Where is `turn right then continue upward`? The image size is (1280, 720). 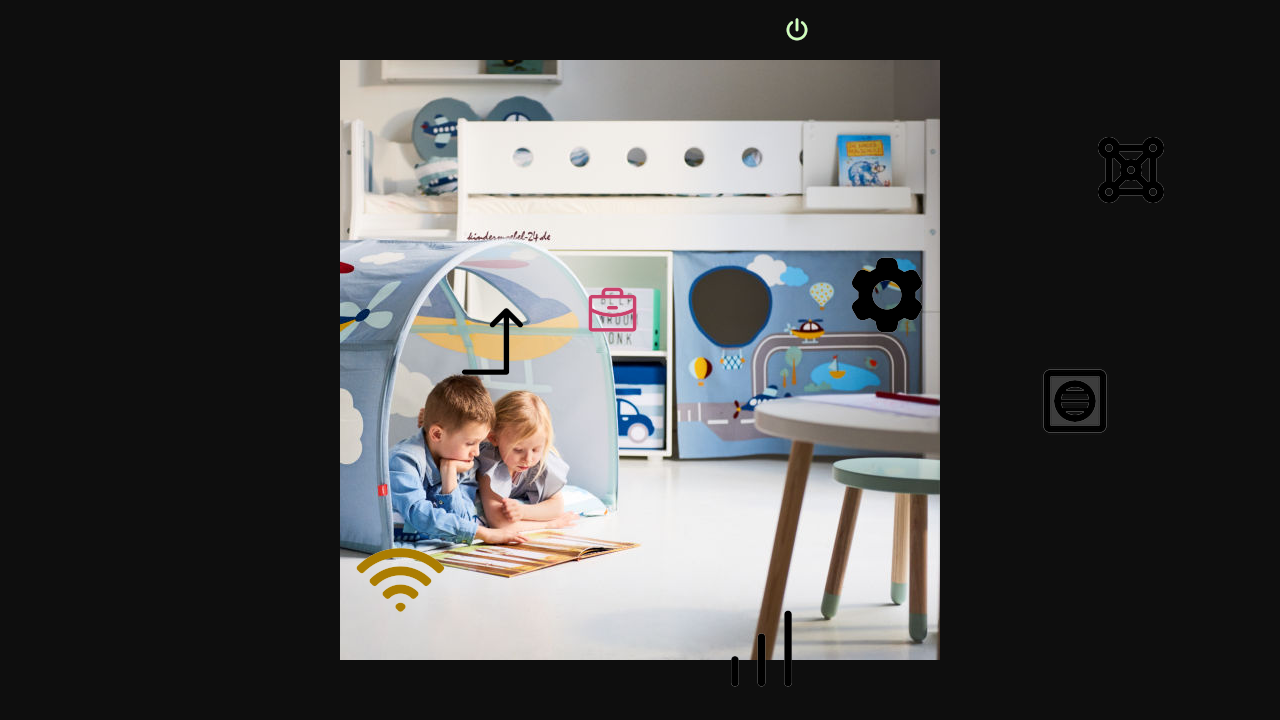
turn right then continue upward is located at coordinates (492, 341).